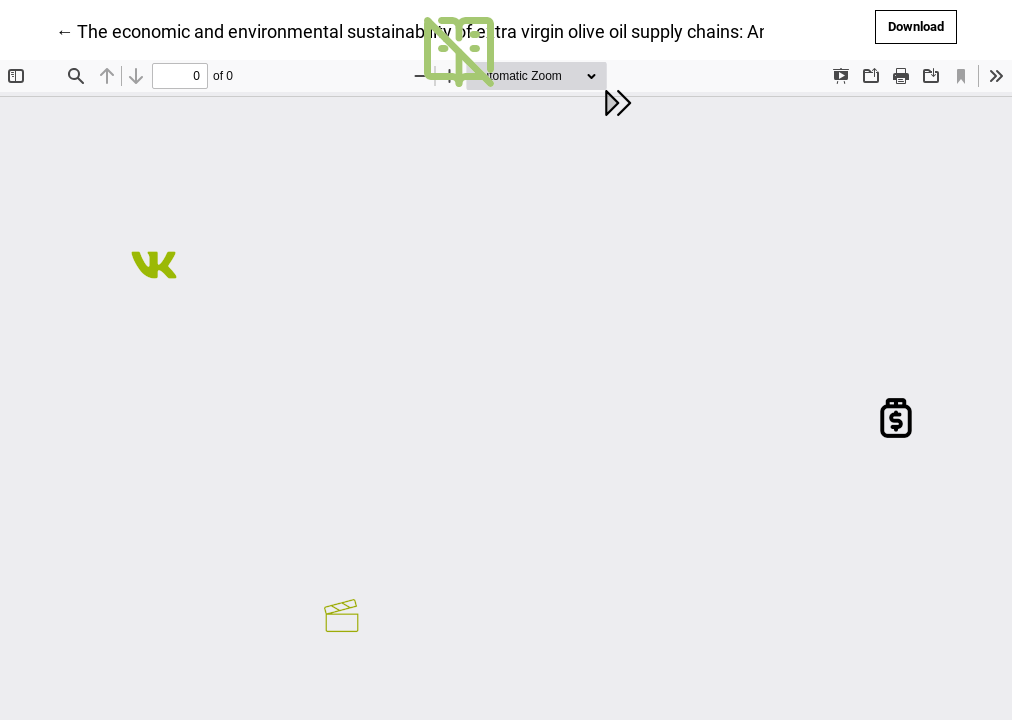 This screenshot has width=1012, height=720. What do you see at coordinates (154, 265) in the screenshot?
I see `open VK social network` at bounding box center [154, 265].